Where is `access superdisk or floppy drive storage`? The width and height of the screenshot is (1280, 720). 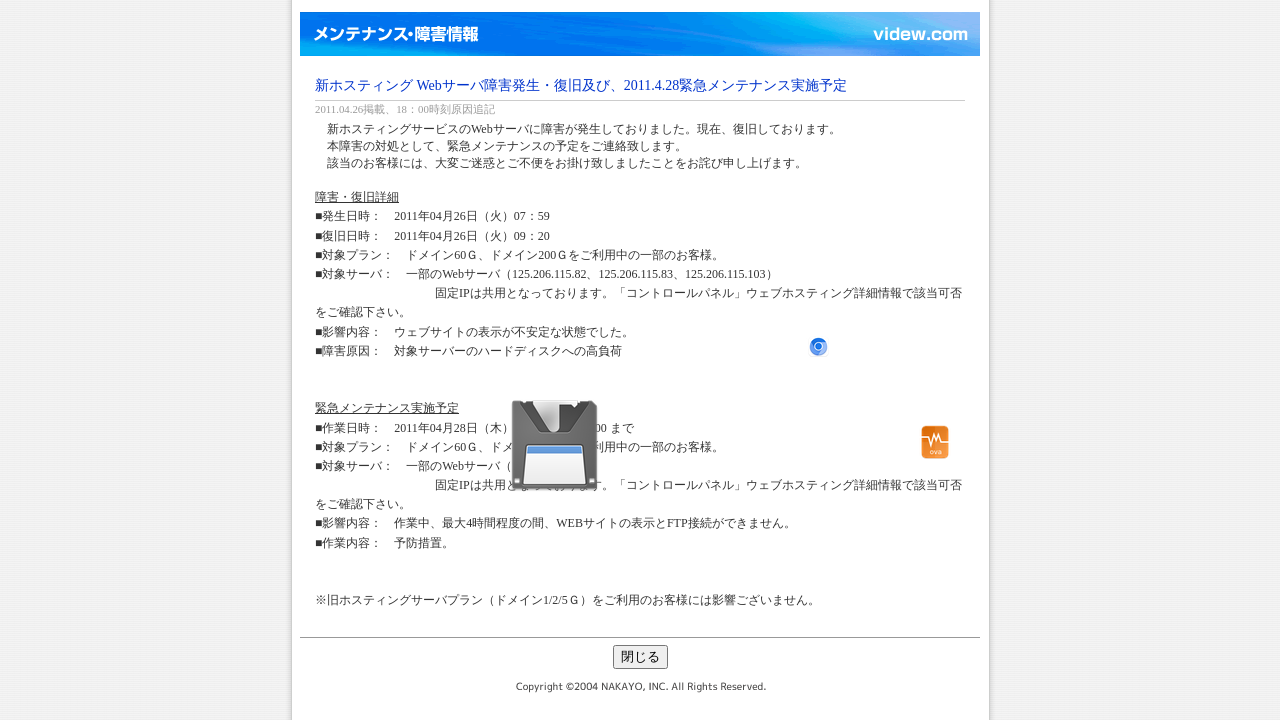 access superdisk or floppy drive storage is located at coordinates (554, 445).